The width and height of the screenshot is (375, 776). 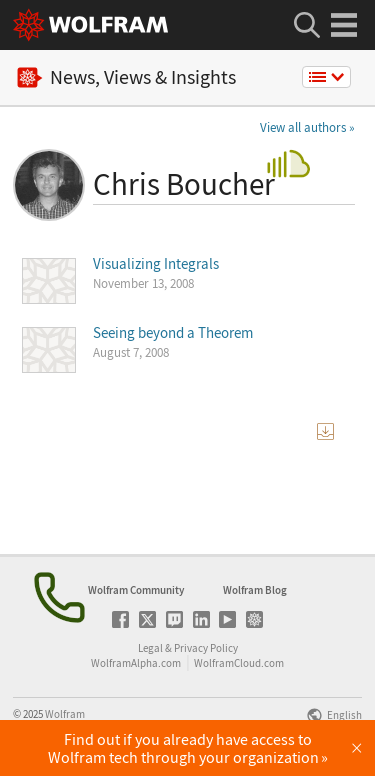 What do you see at coordinates (59, 597) in the screenshot?
I see `make a phone call` at bounding box center [59, 597].